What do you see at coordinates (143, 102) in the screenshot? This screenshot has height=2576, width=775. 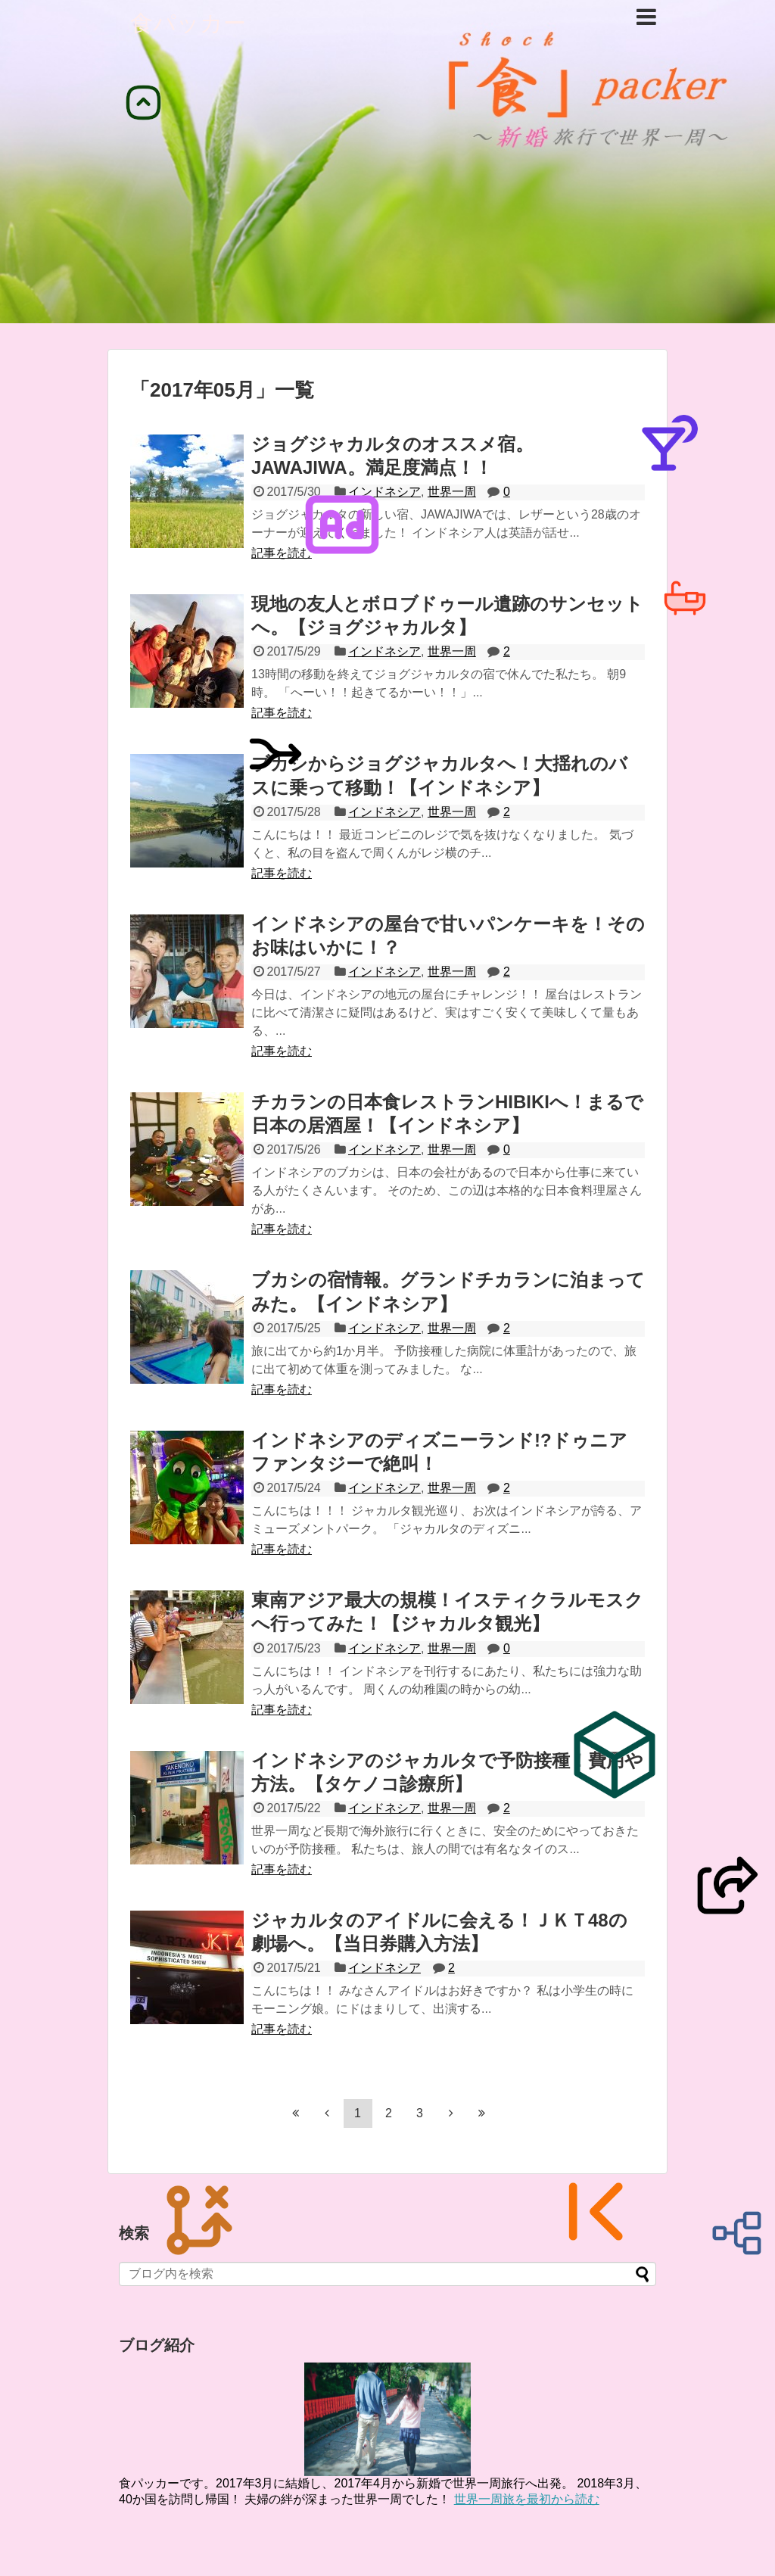 I see `expand content or show more options` at bounding box center [143, 102].